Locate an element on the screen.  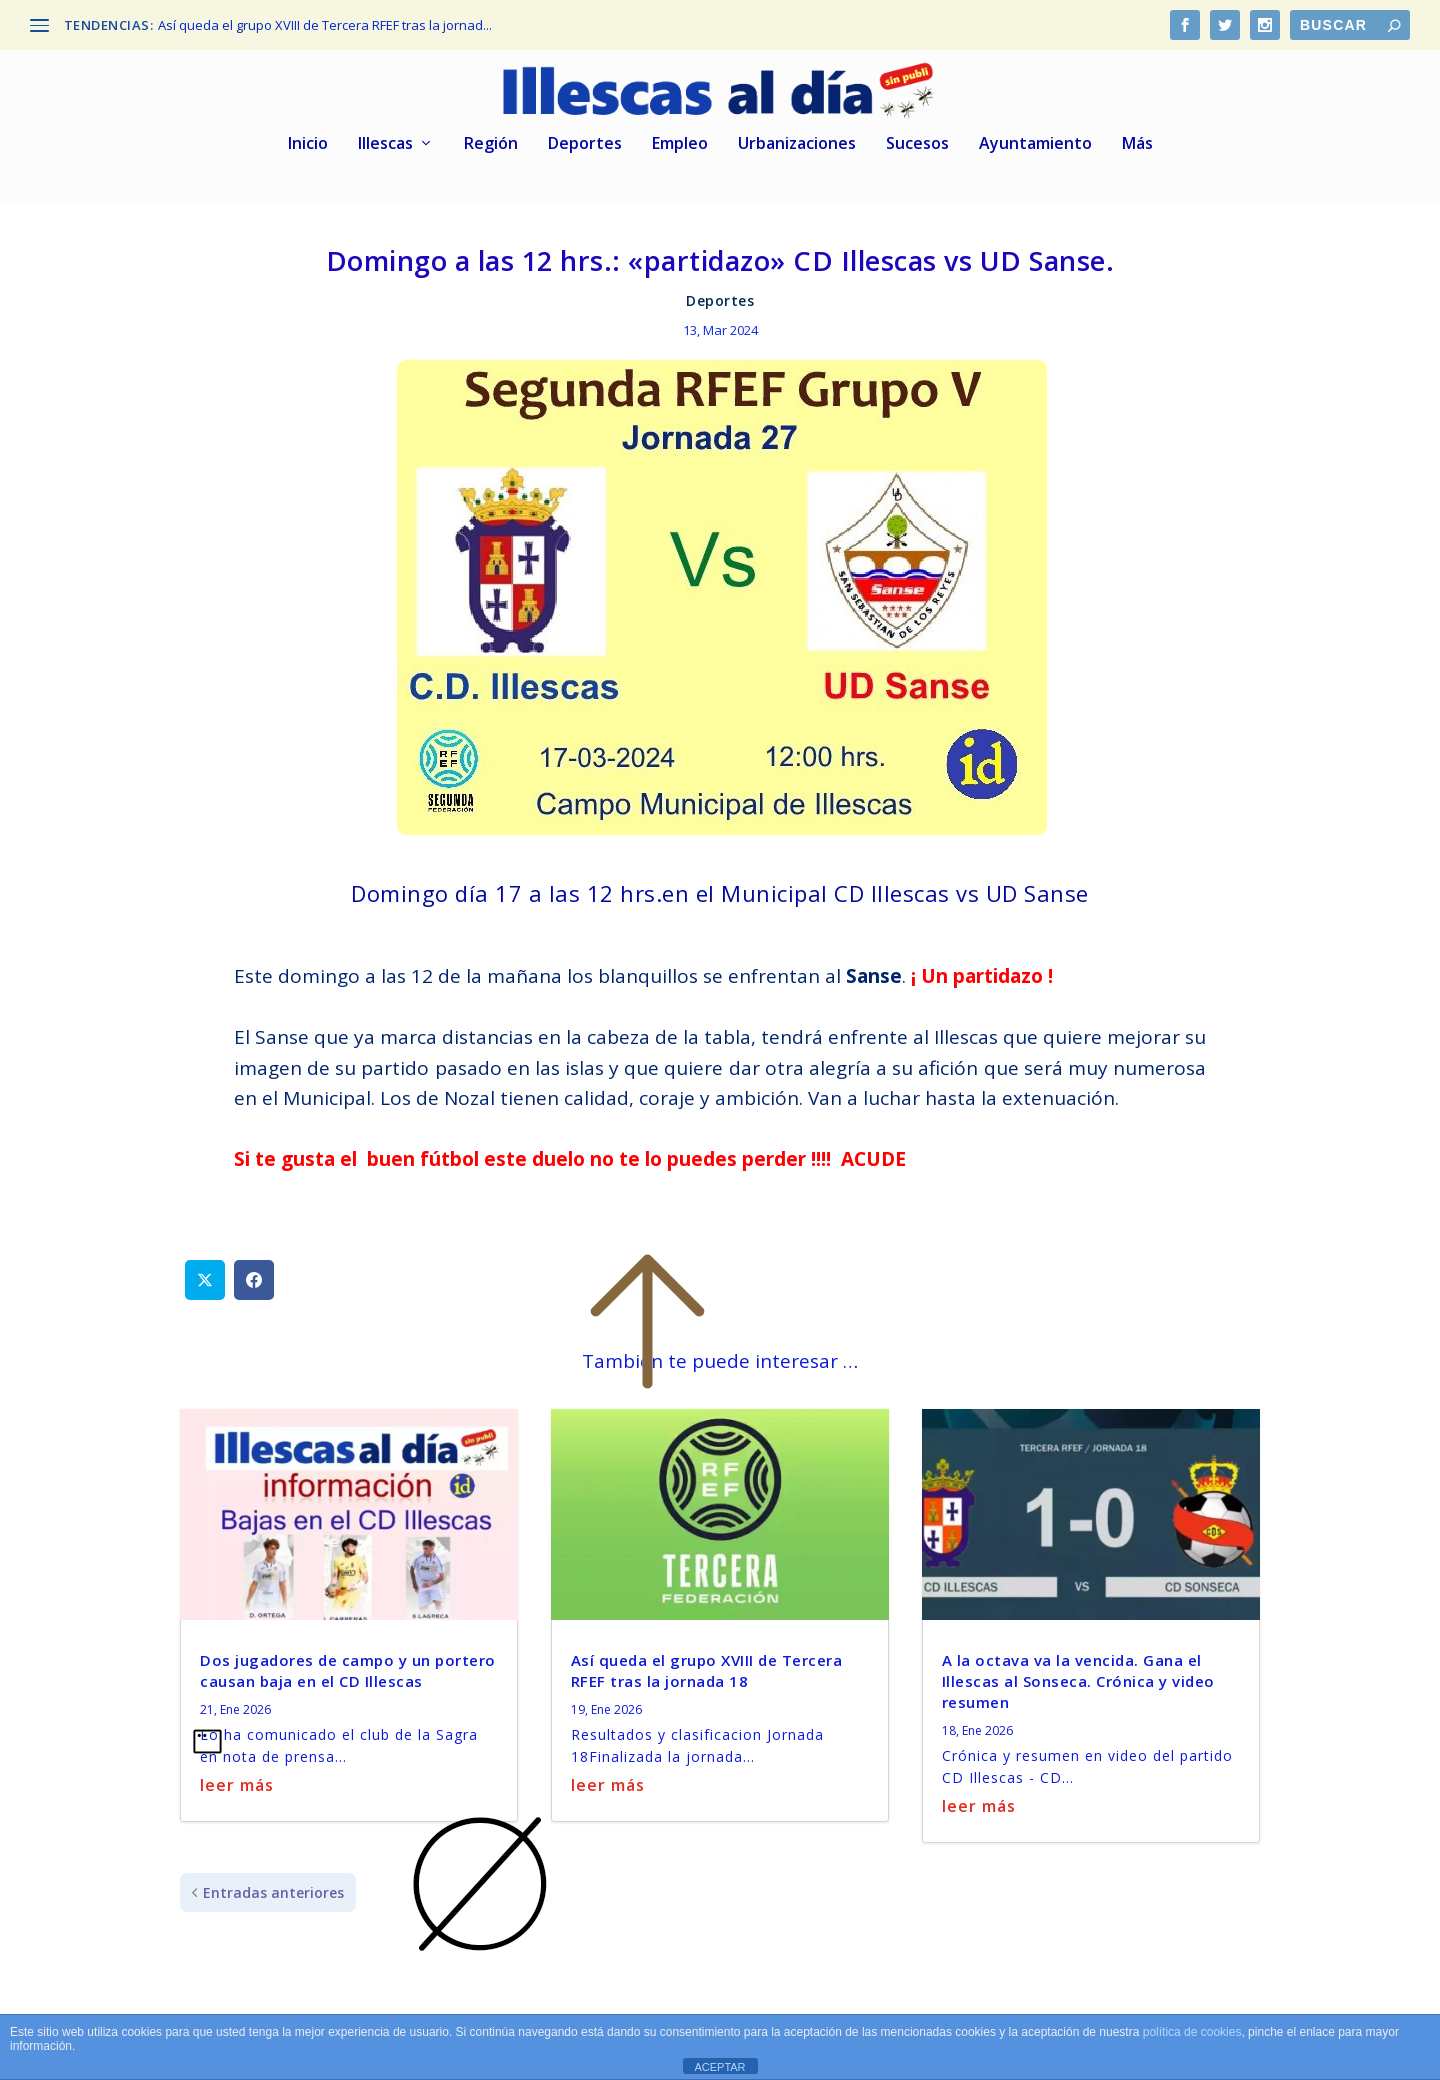
scroll to top of page is located at coordinates (647, 1321).